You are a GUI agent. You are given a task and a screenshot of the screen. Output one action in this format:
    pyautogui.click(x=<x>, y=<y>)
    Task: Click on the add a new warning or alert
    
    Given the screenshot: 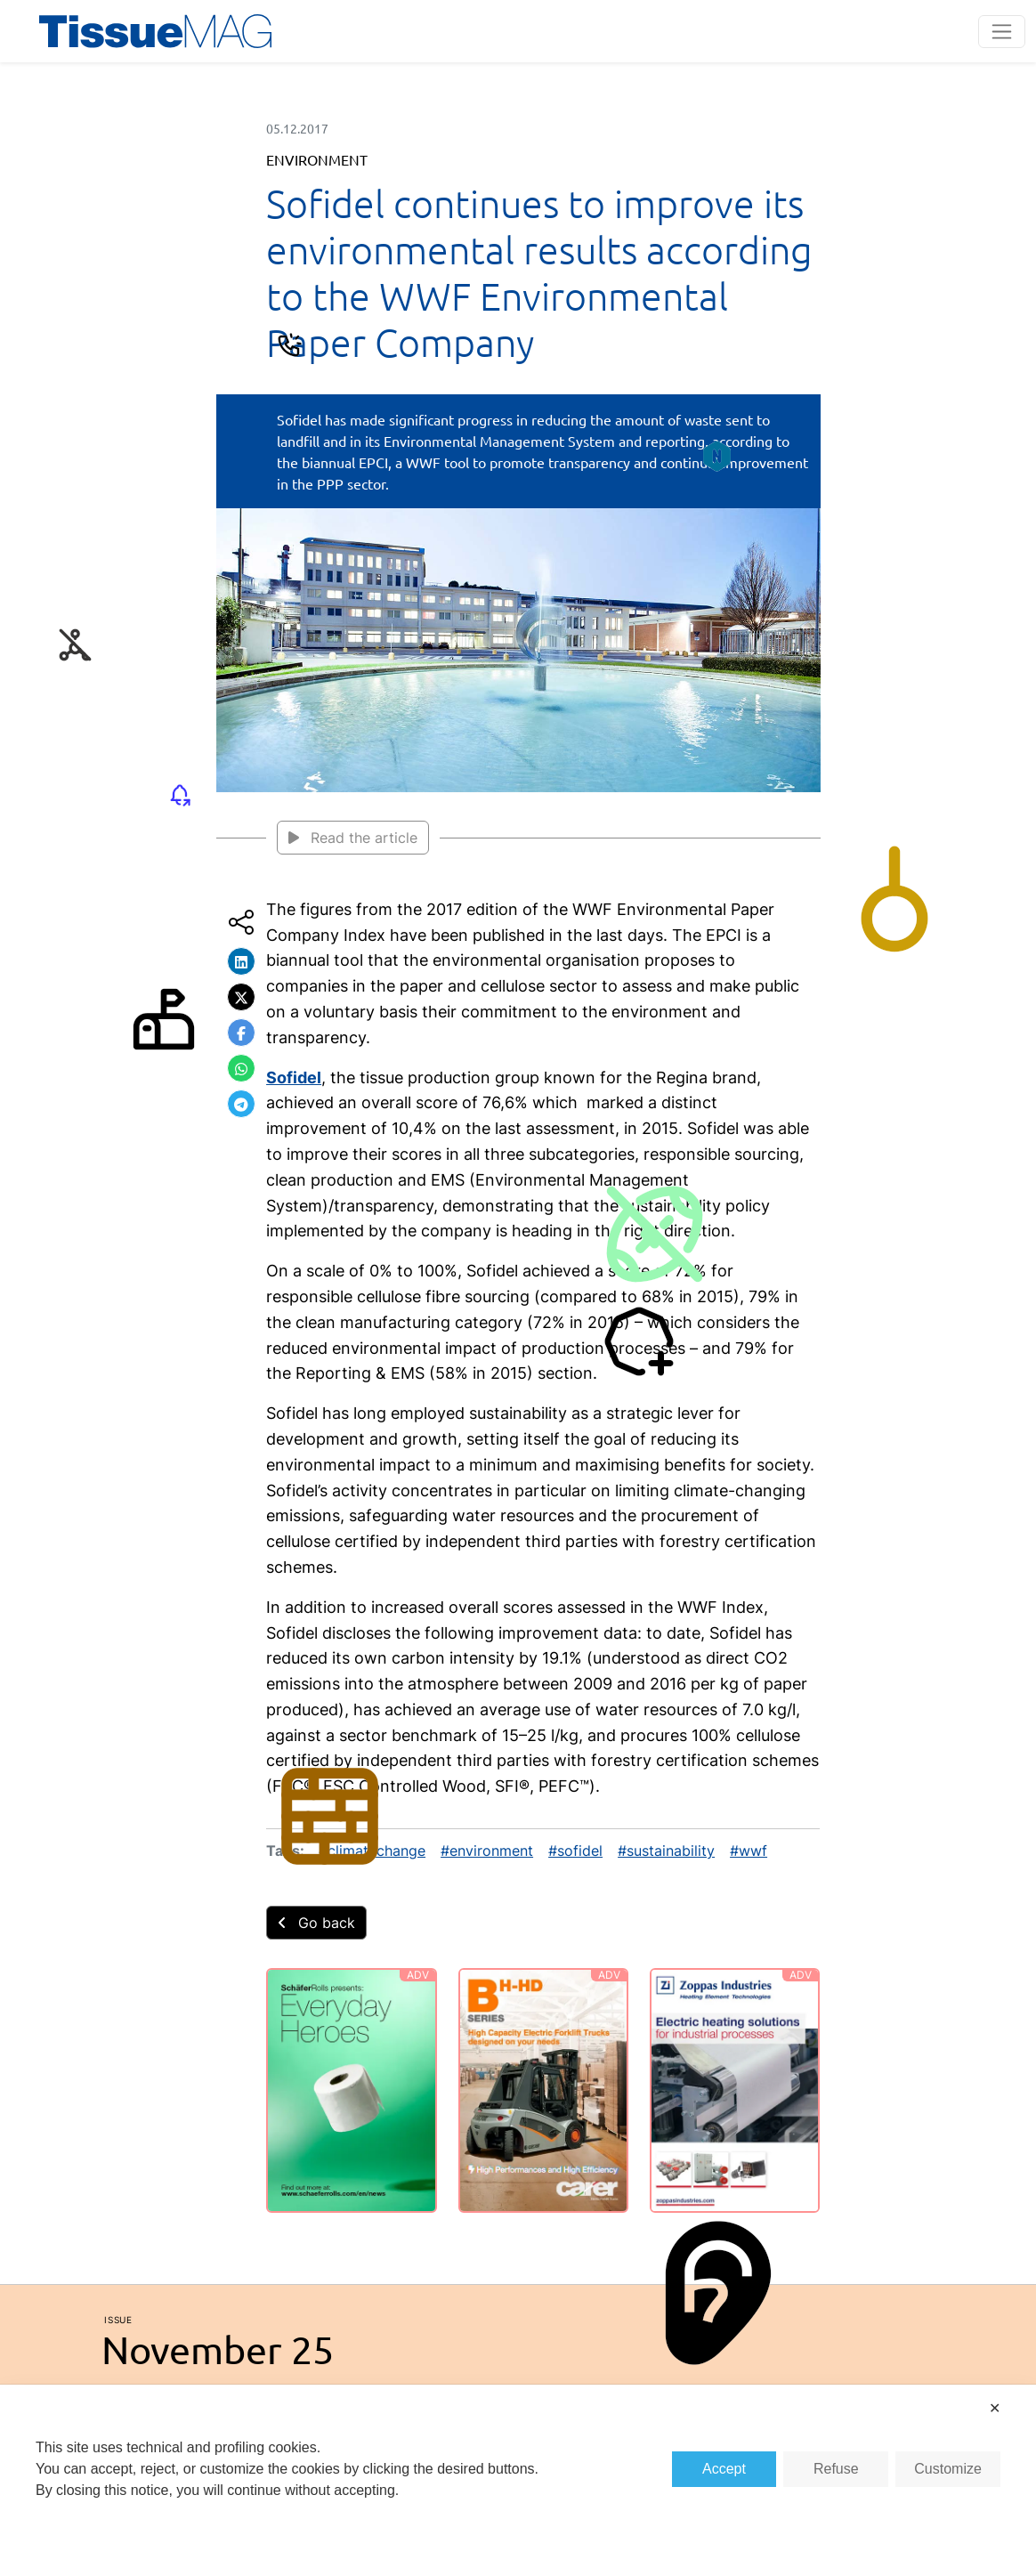 What is the action you would take?
    pyautogui.click(x=639, y=1341)
    